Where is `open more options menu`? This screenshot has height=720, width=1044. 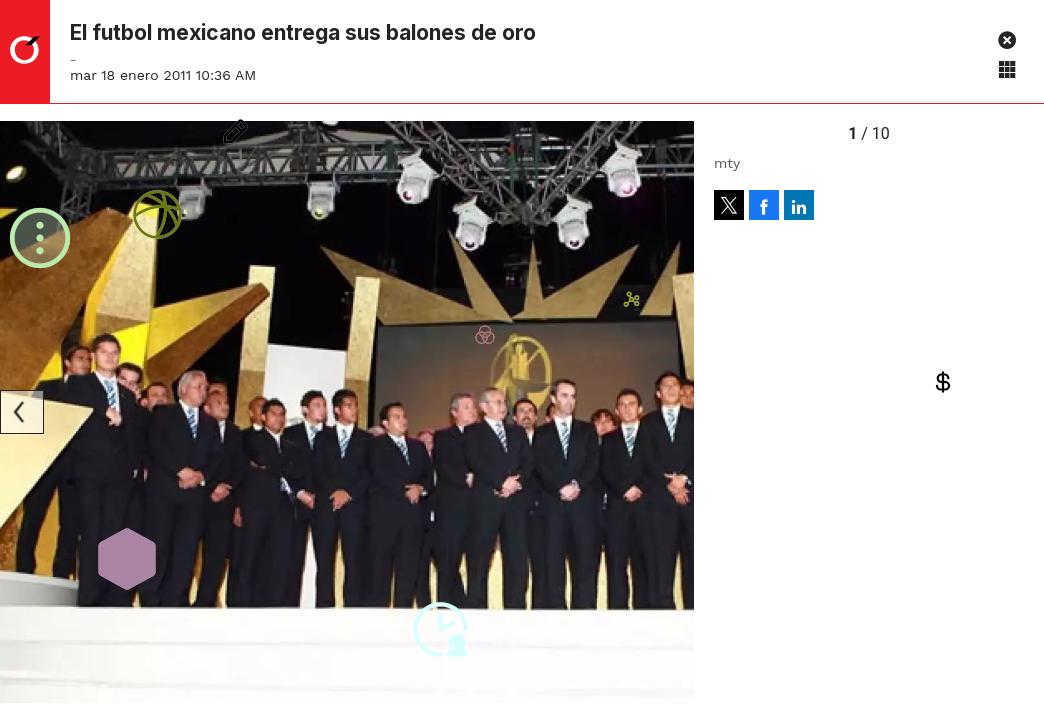 open more options menu is located at coordinates (40, 238).